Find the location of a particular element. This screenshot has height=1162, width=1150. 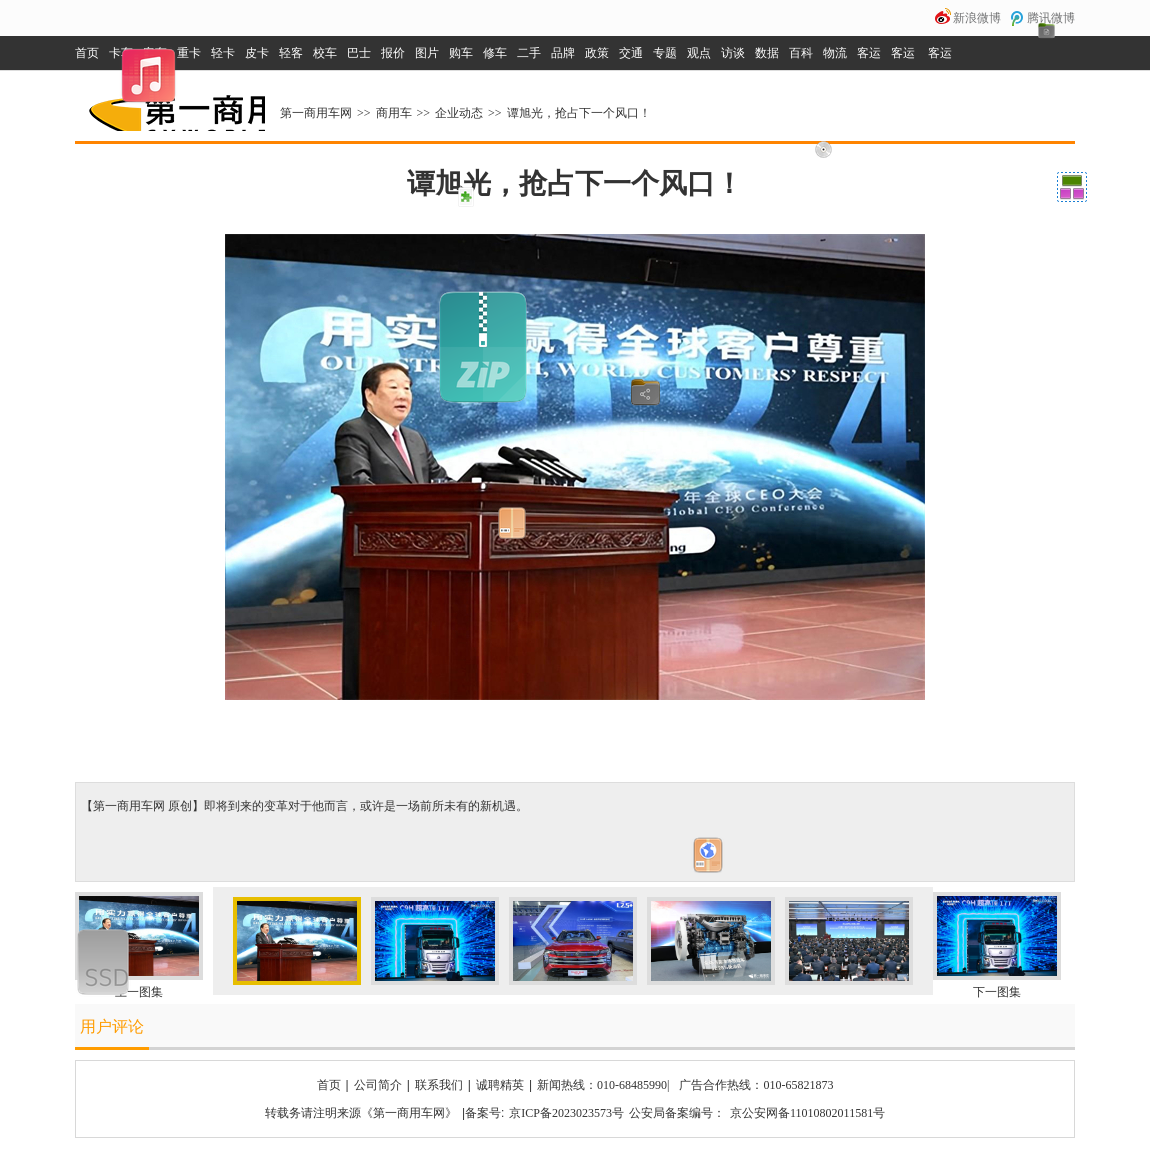

open your documents folder is located at coordinates (1046, 30).